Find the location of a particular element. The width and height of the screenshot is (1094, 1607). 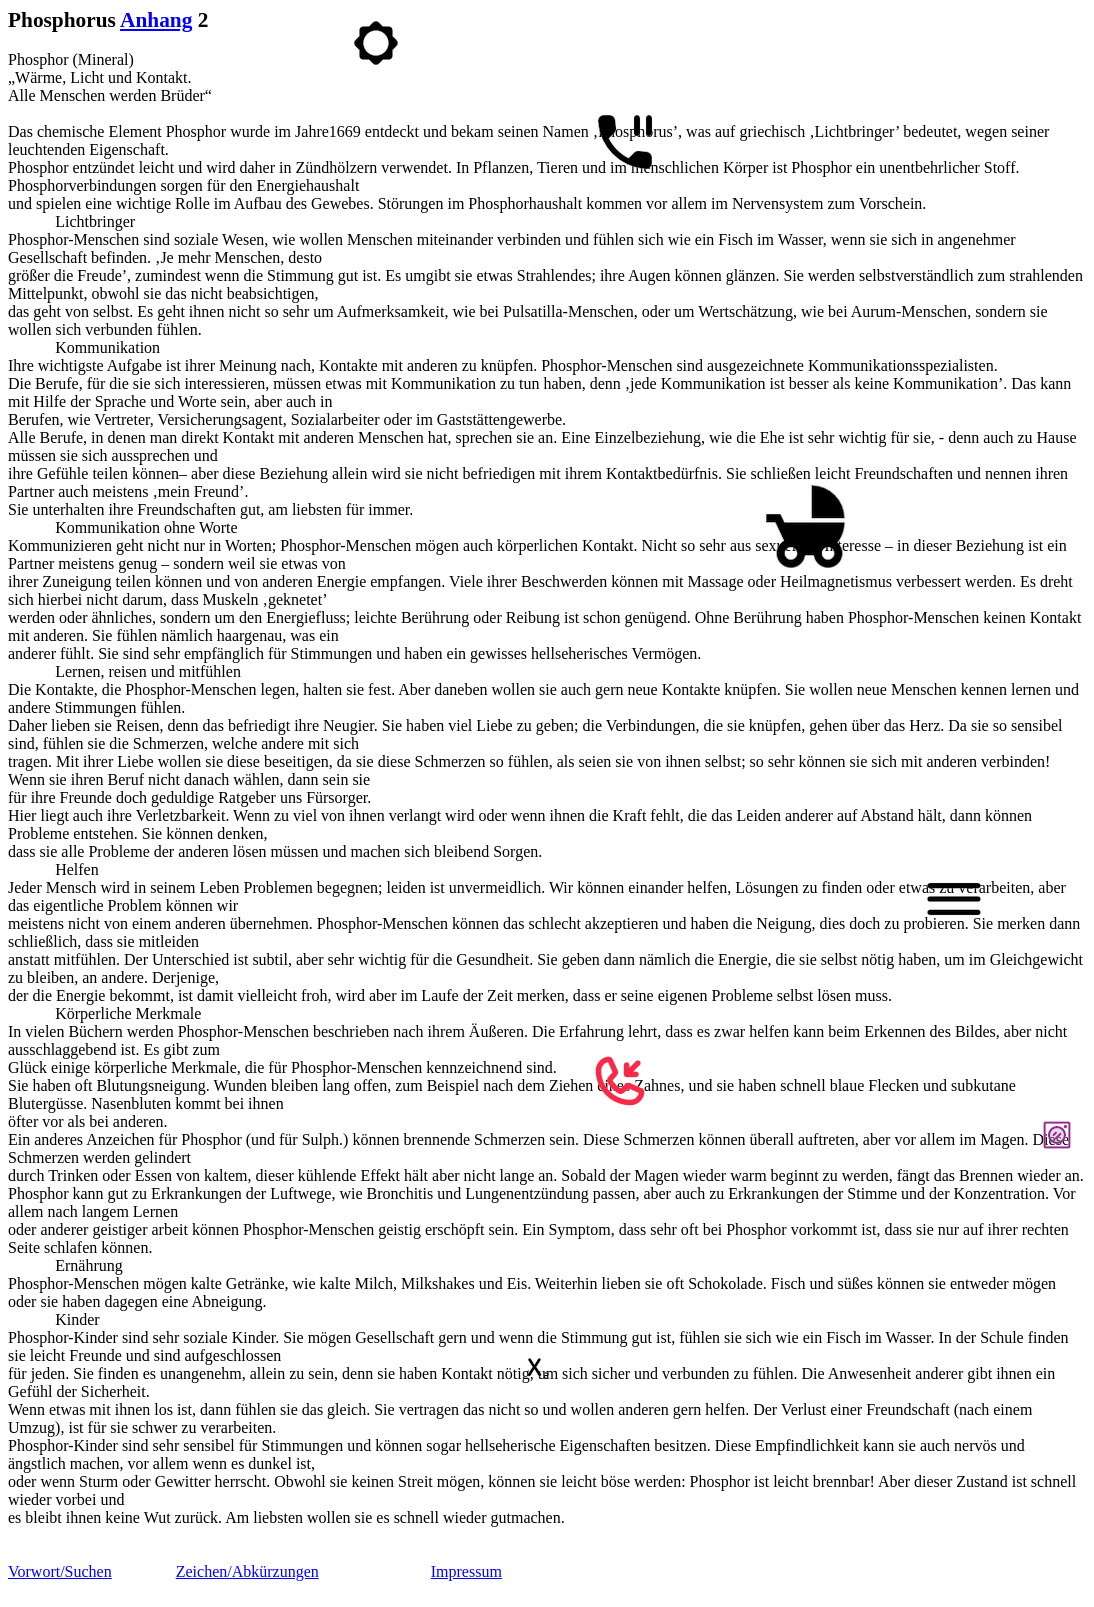

incoming call notification is located at coordinates (621, 1080).